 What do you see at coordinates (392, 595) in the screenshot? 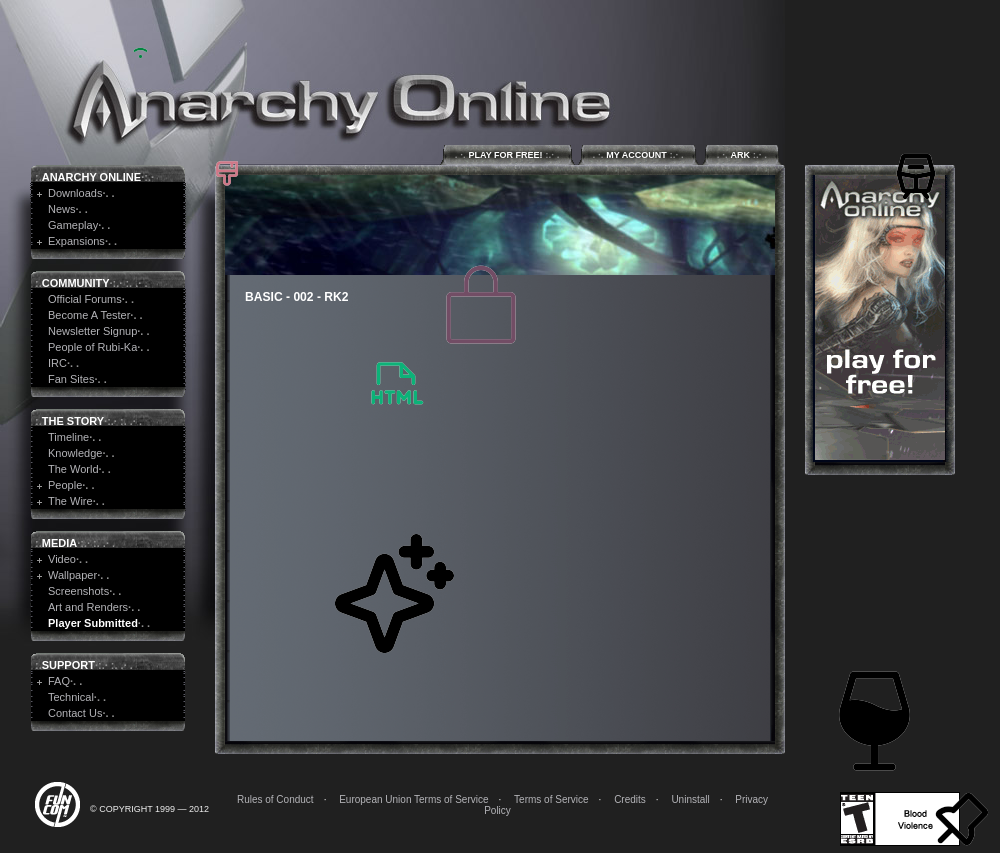
I see `indicates new or AI-generated content` at bounding box center [392, 595].